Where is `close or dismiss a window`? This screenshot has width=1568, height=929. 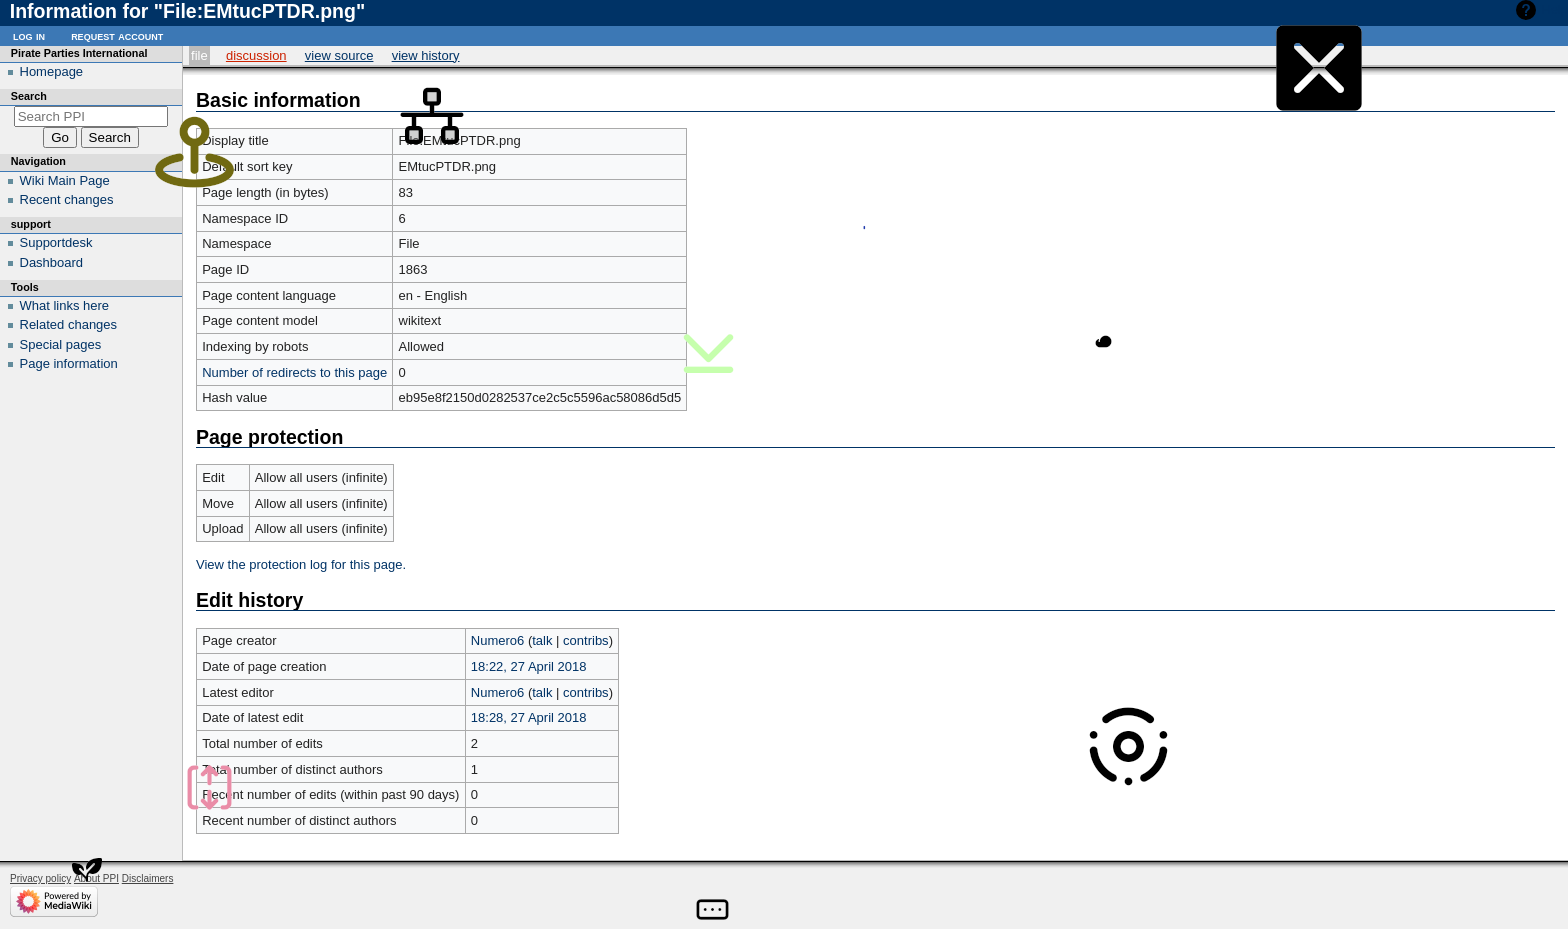 close or dismiss a window is located at coordinates (1319, 68).